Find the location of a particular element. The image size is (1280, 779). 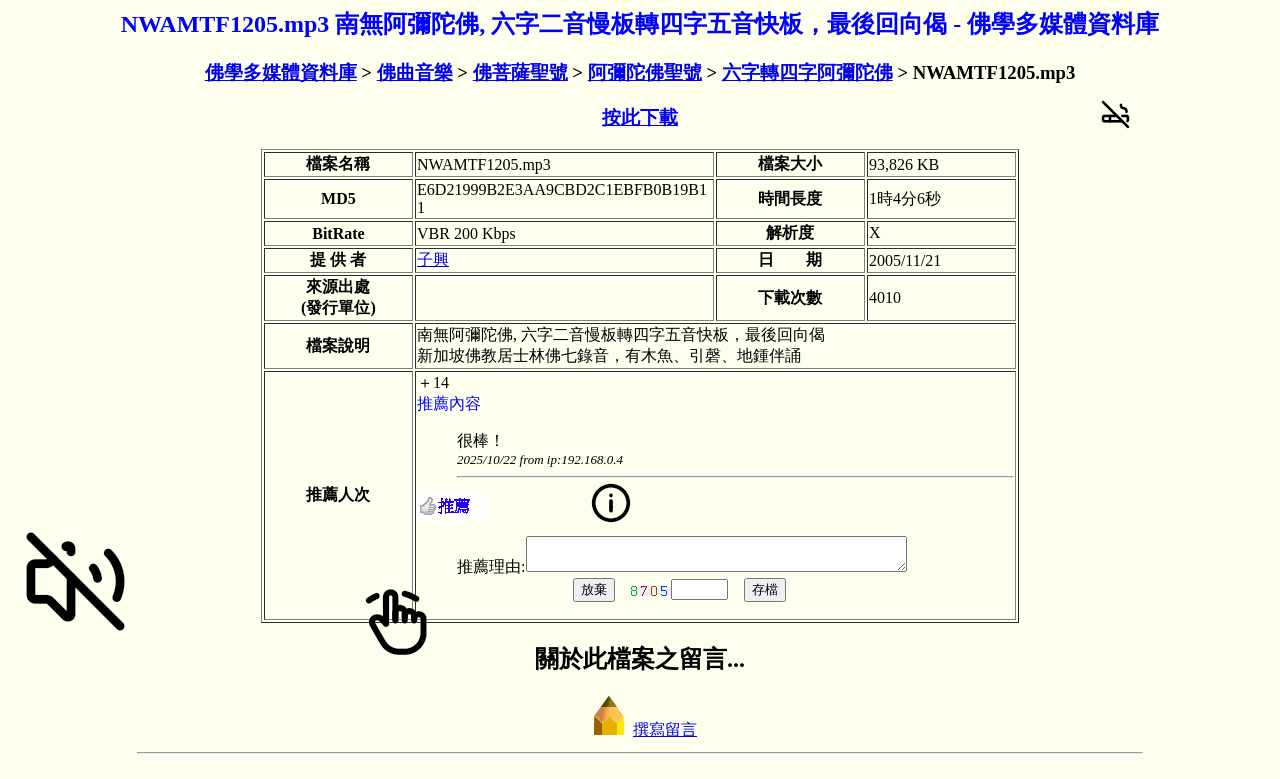

drag to move or reposition an element is located at coordinates (398, 620).